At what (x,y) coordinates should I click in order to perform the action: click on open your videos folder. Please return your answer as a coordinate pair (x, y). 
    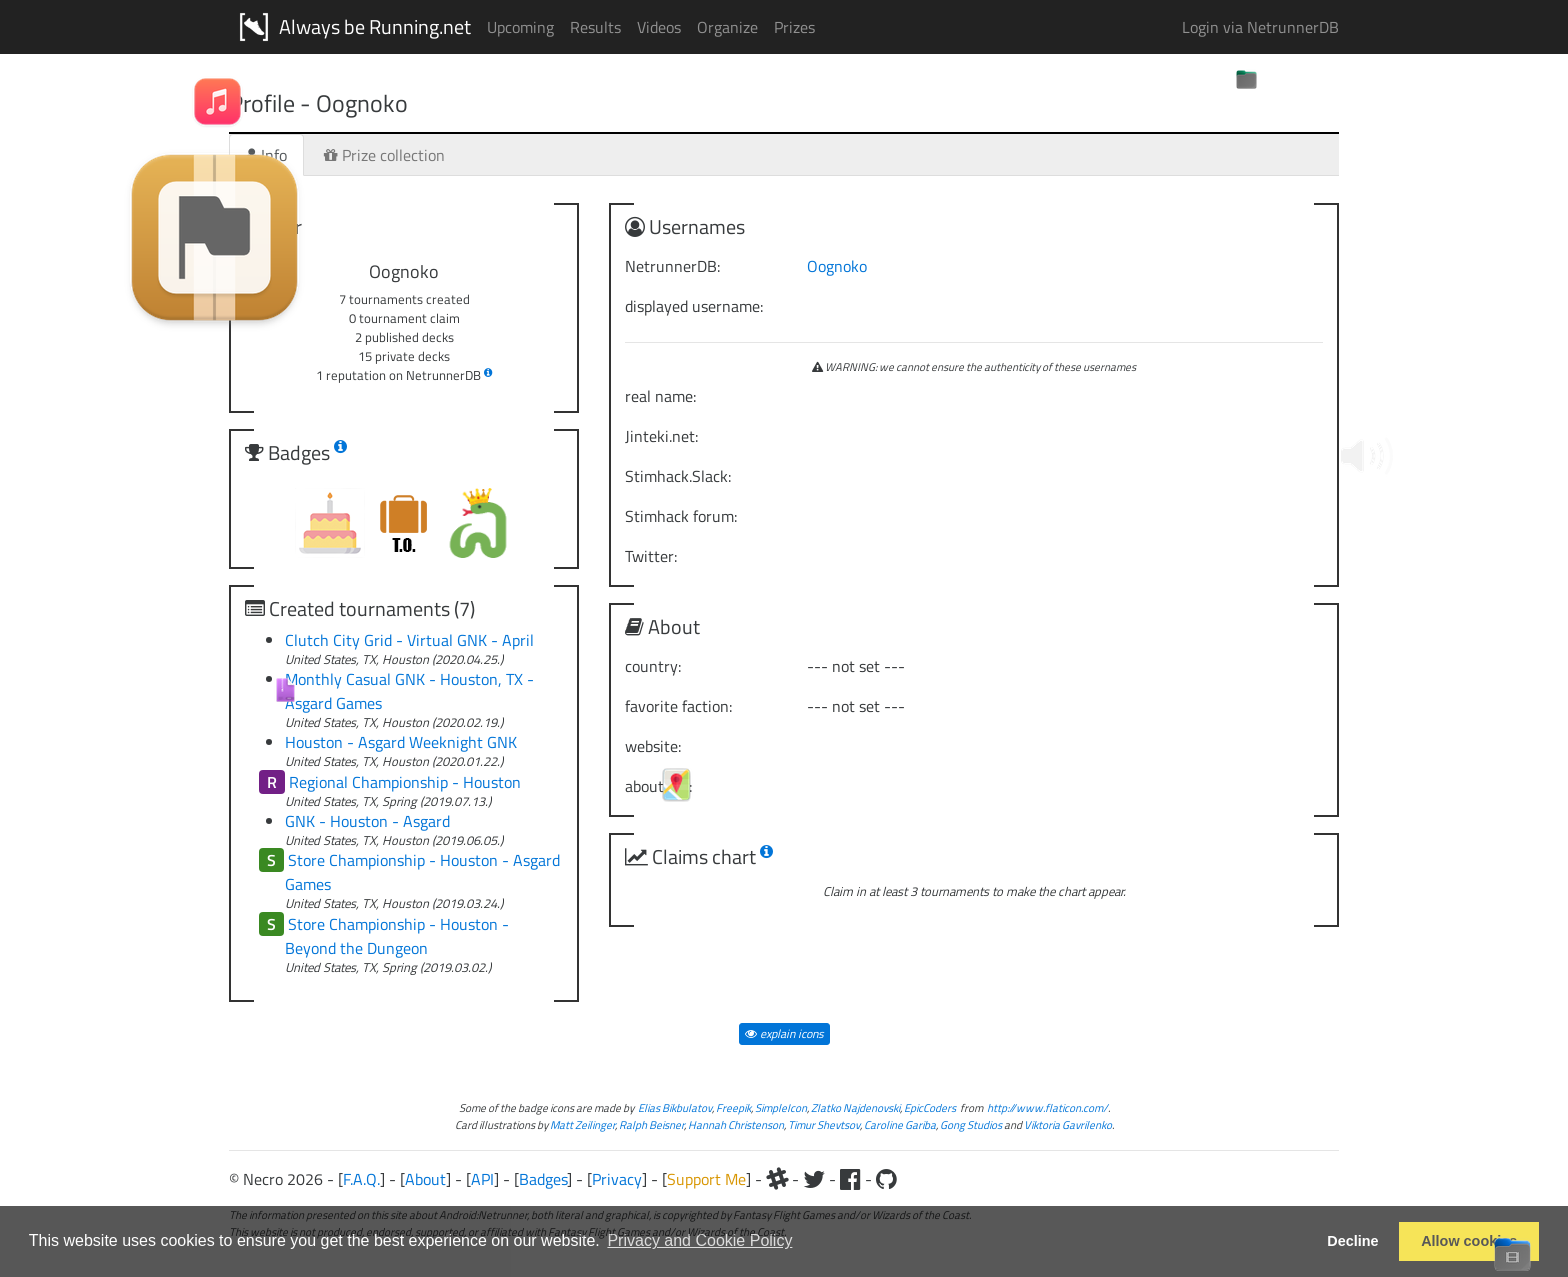
    Looking at the image, I should click on (1512, 1254).